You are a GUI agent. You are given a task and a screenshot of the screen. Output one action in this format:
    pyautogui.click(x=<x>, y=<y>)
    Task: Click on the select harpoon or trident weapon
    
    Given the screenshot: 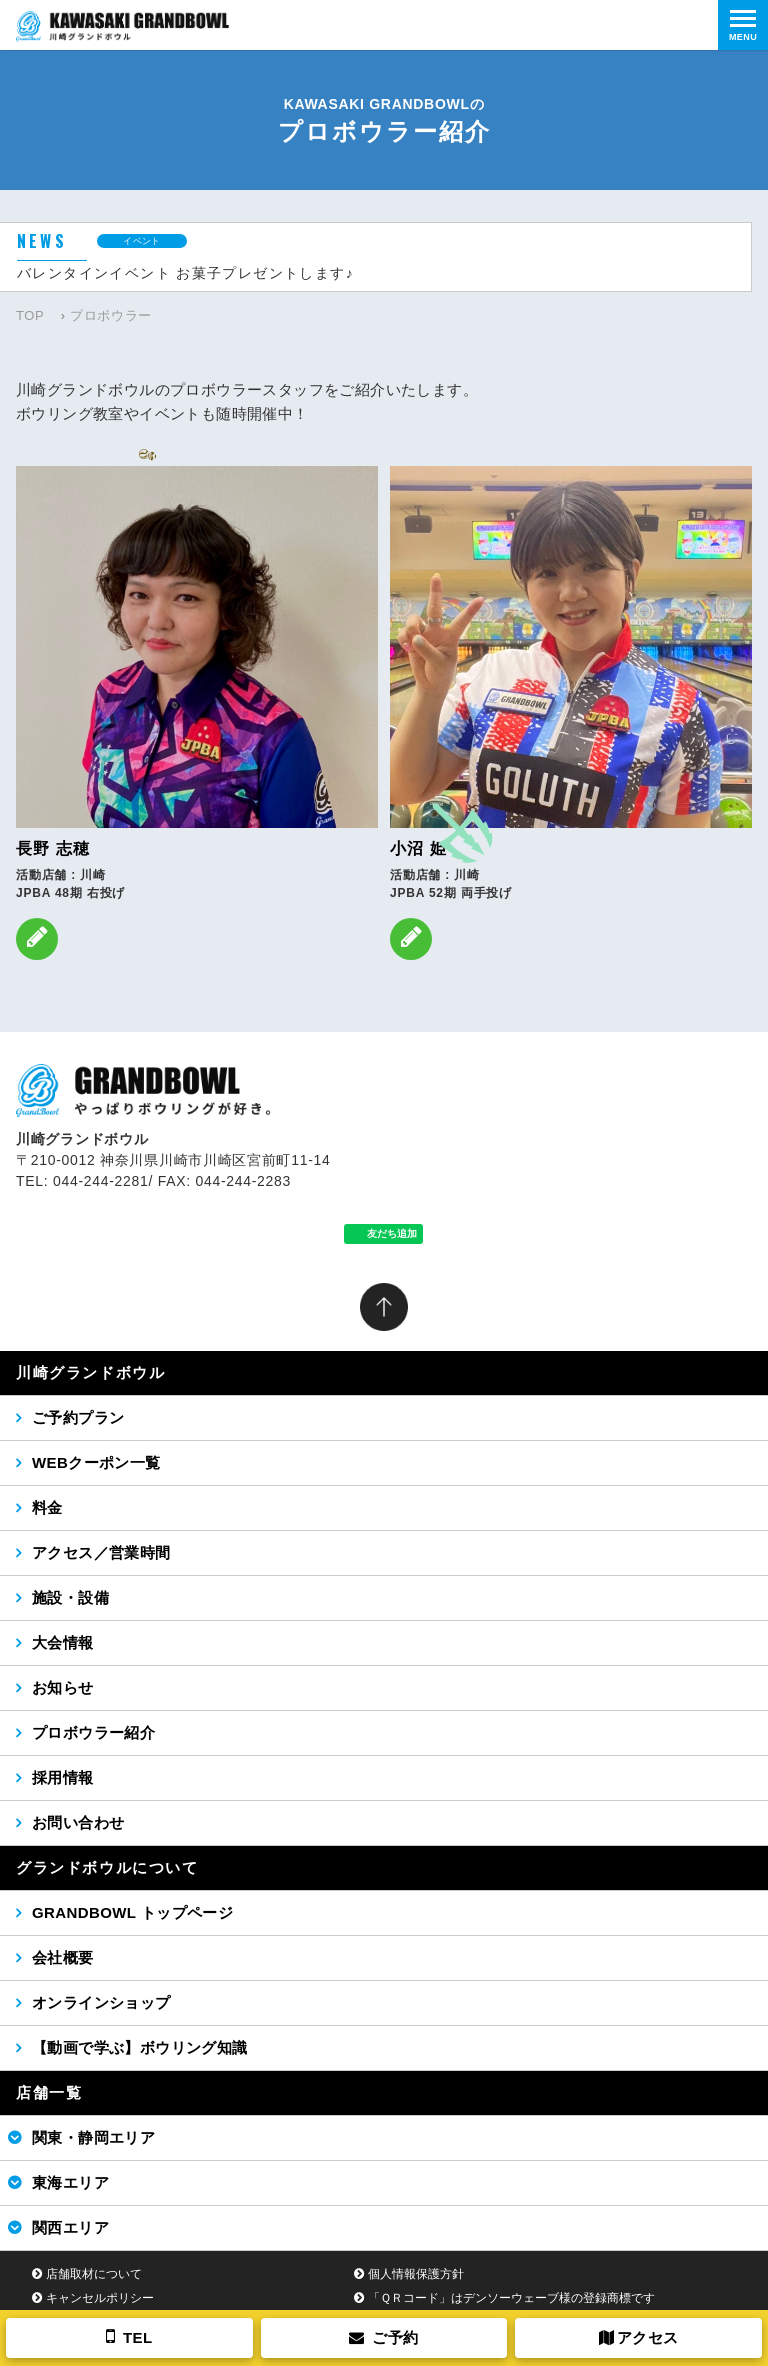 What is the action you would take?
    pyautogui.click(x=463, y=833)
    